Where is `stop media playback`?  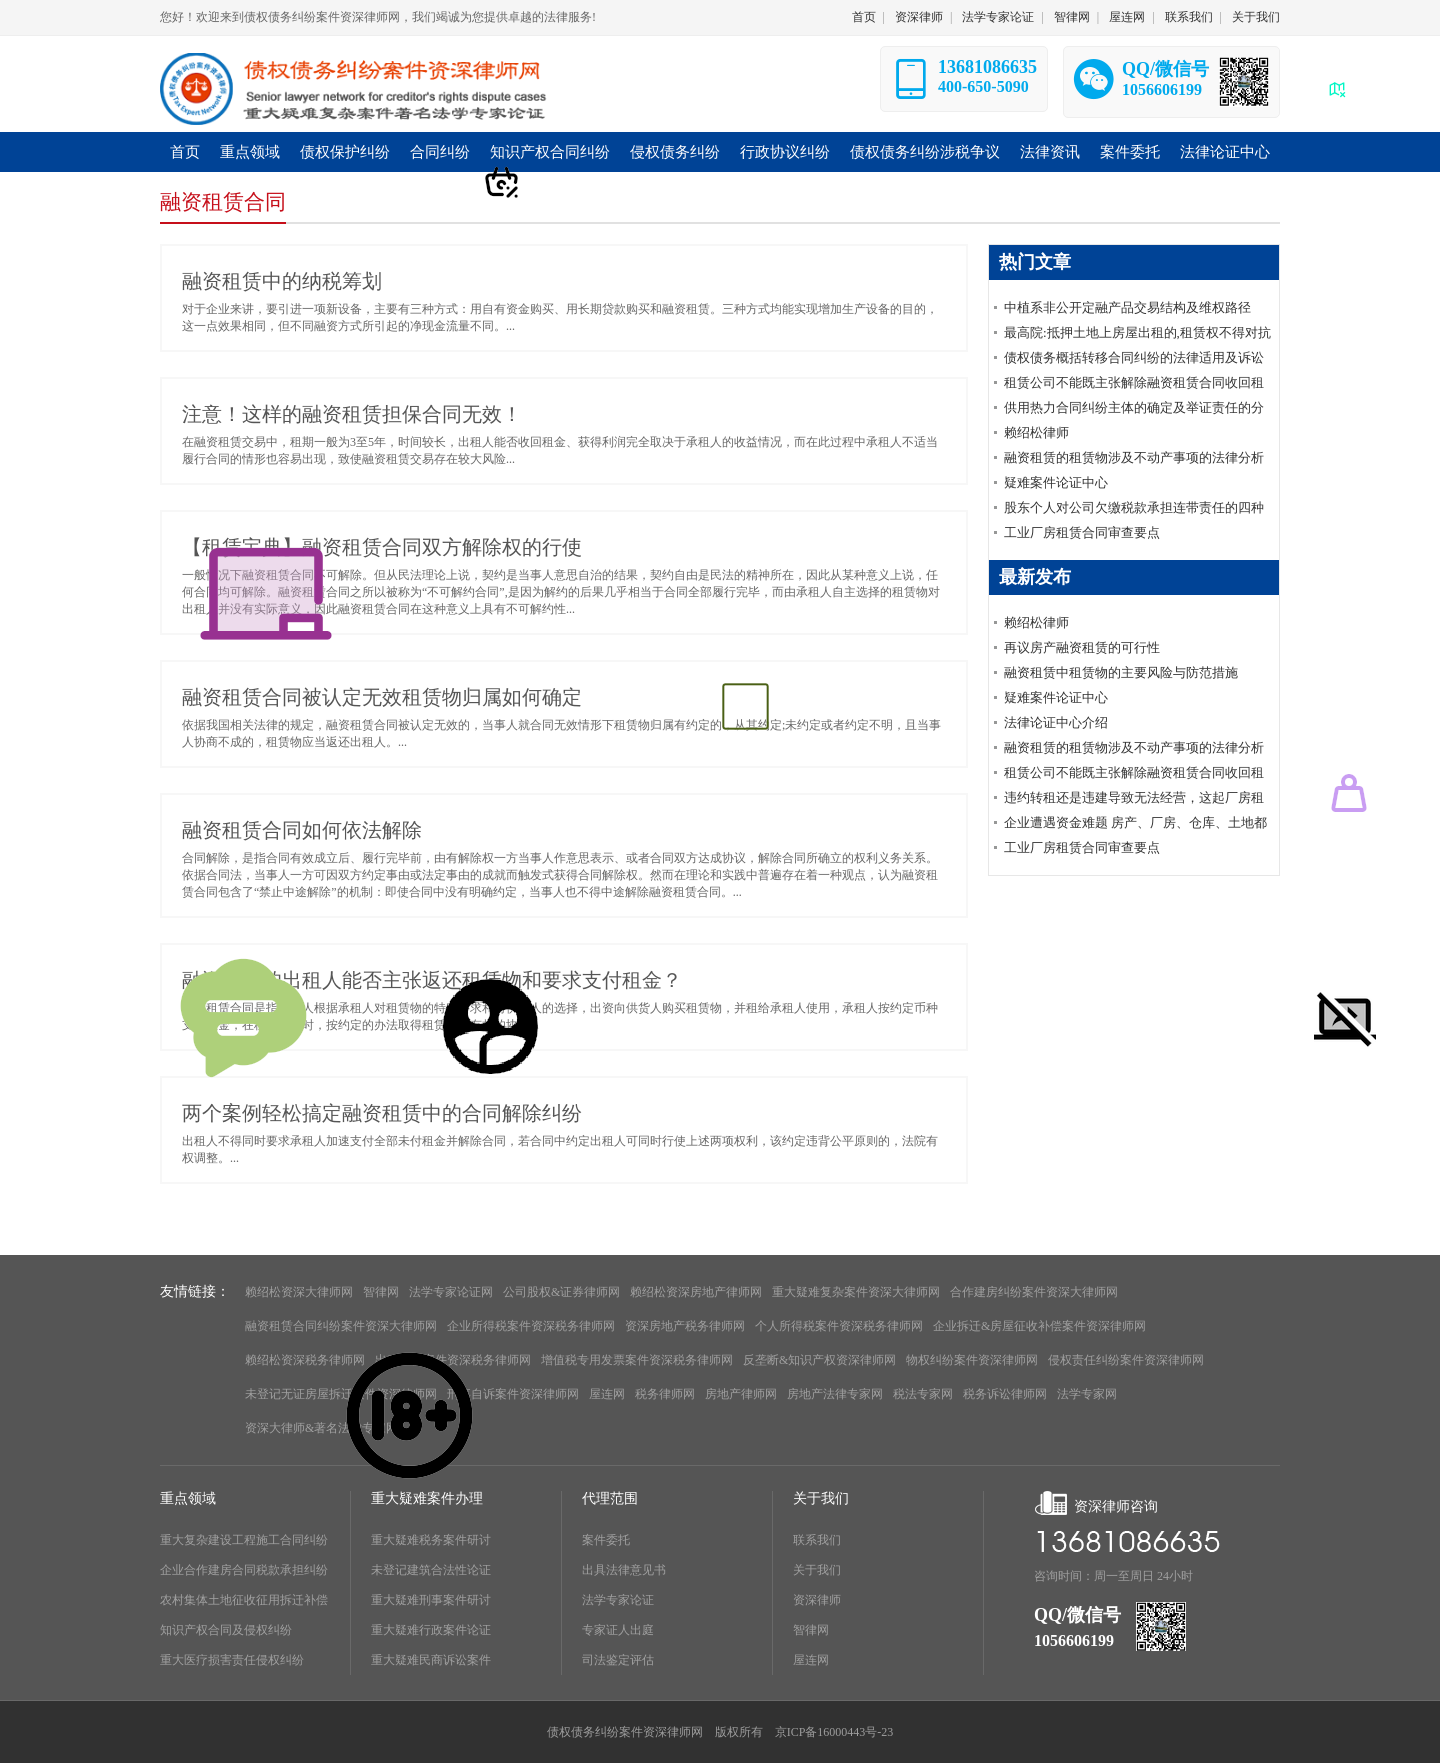 stop media playback is located at coordinates (745, 706).